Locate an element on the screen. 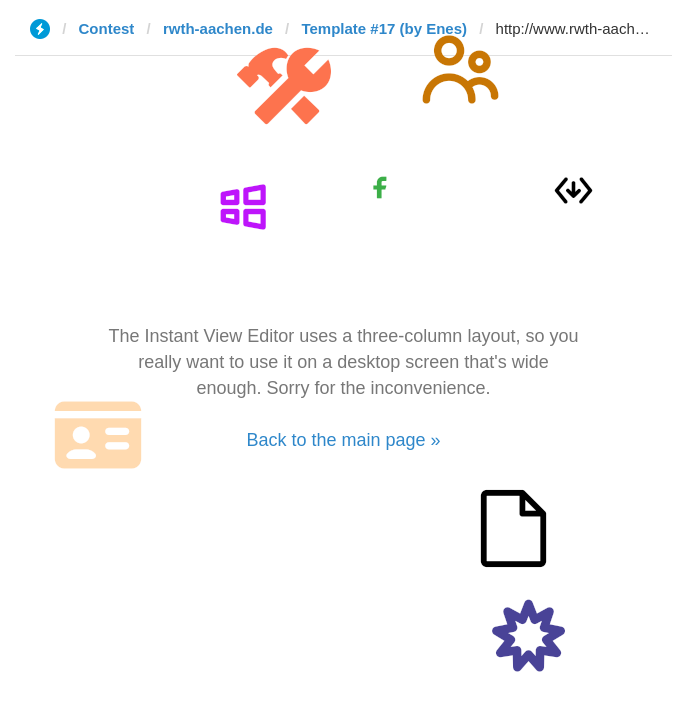  open Facebook app is located at coordinates (380, 187).